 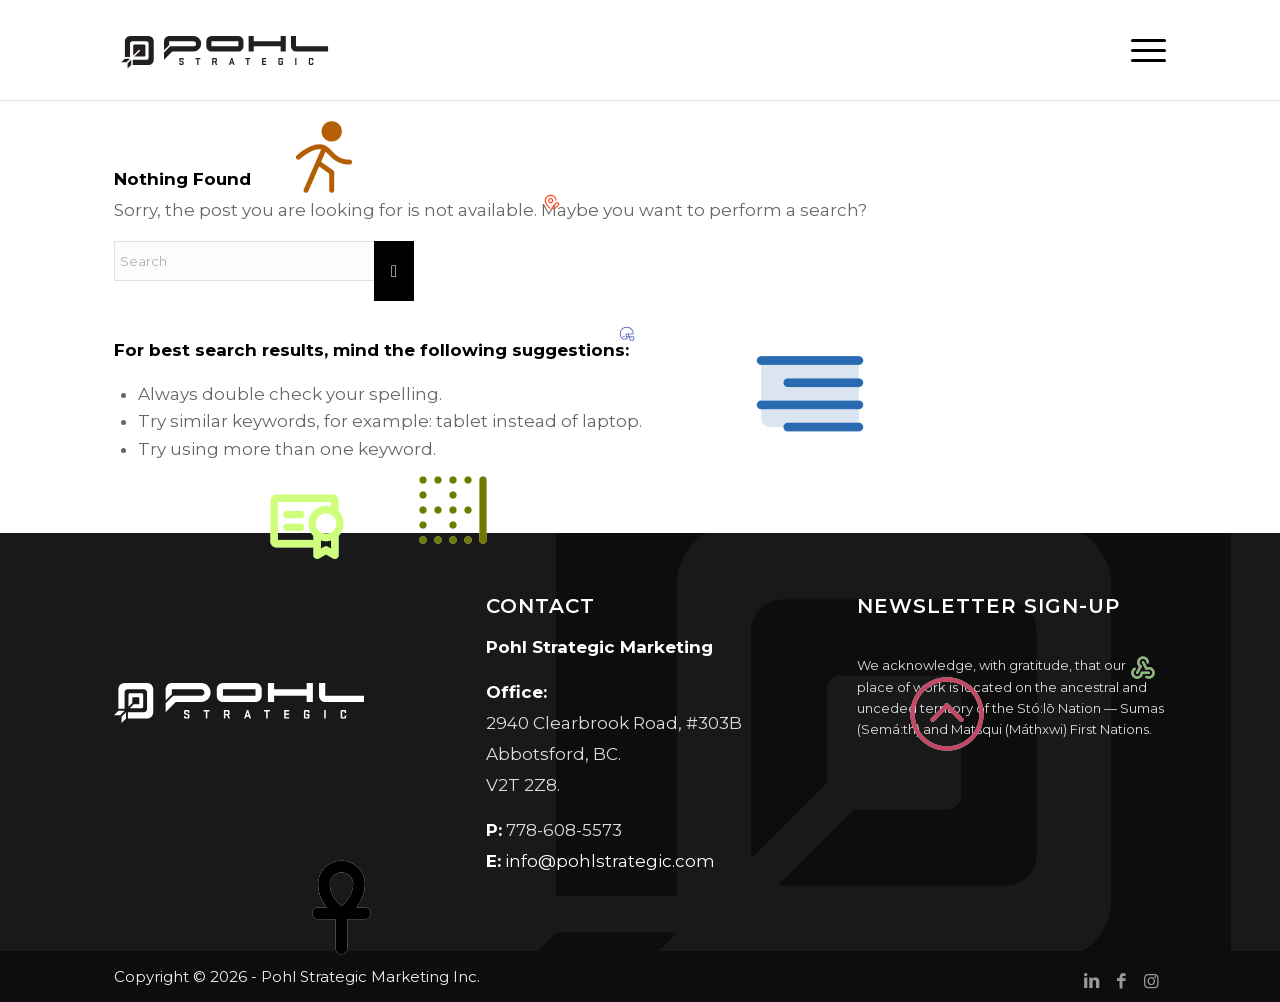 What do you see at coordinates (341, 907) in the screenshot?
I see `indicates egyptian or ancient history content` at bounding box center [341, 907].